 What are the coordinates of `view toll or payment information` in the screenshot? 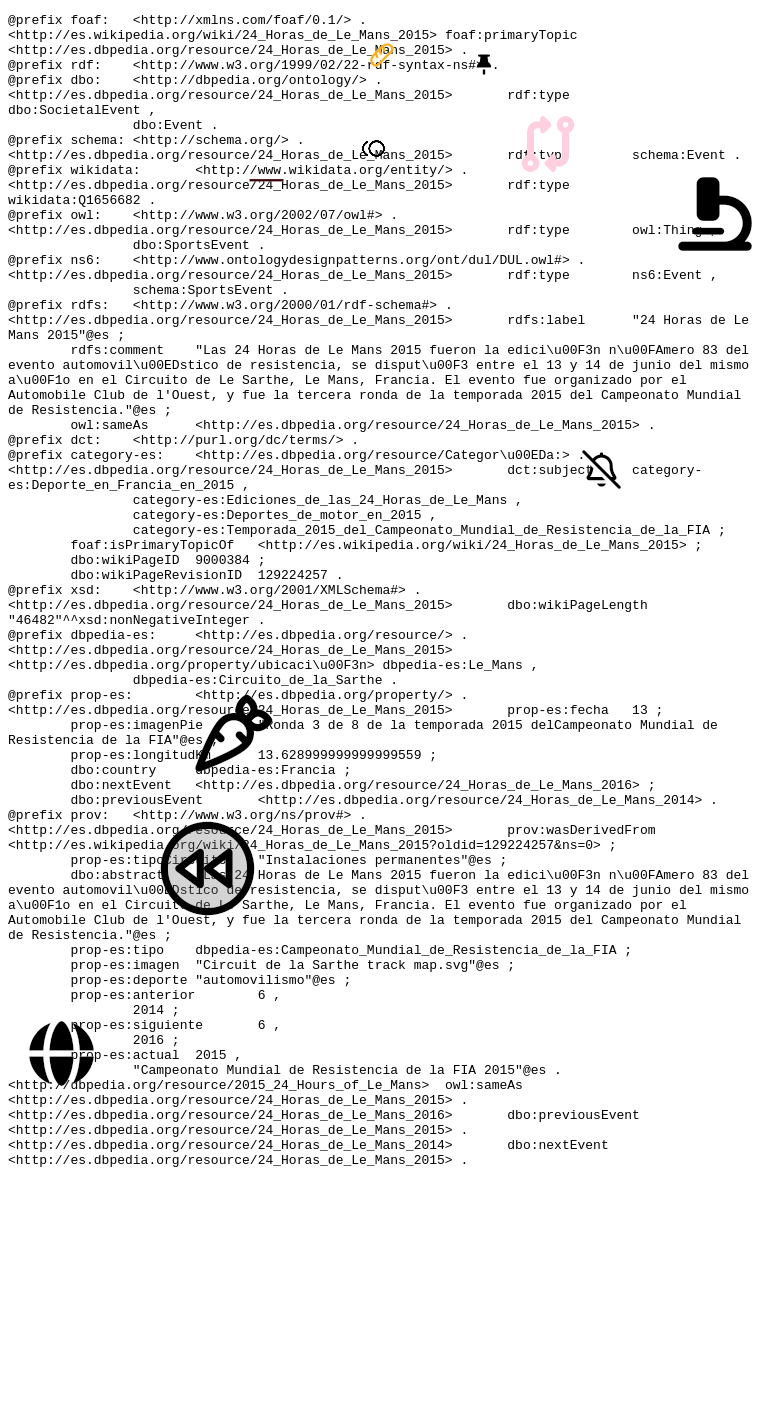 It's located at (373, 148).